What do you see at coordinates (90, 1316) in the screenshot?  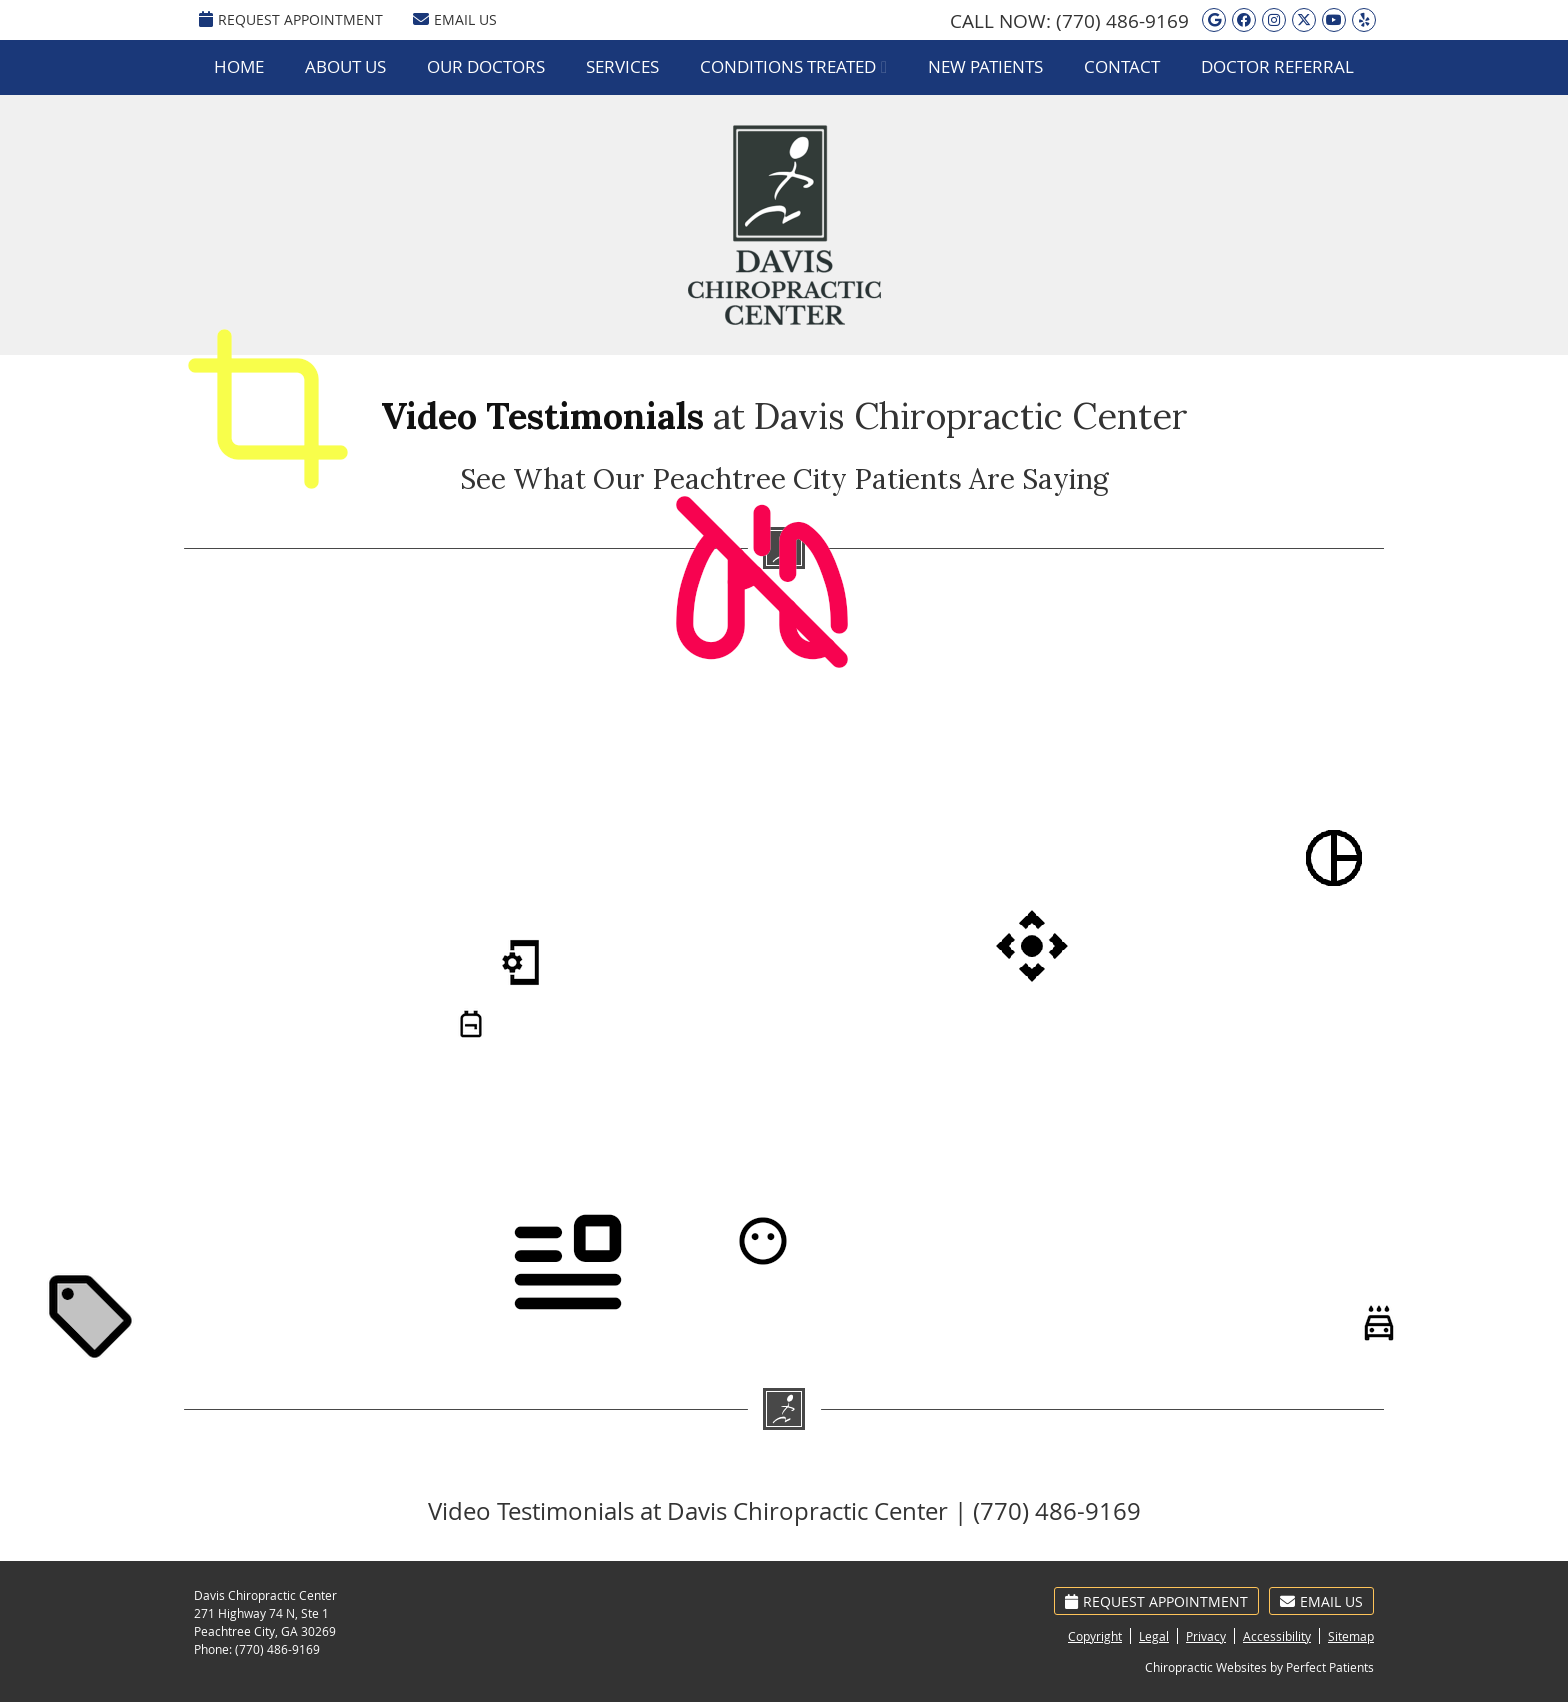 I see `view or apply tags to an item` at bounding box center [90, 1316].